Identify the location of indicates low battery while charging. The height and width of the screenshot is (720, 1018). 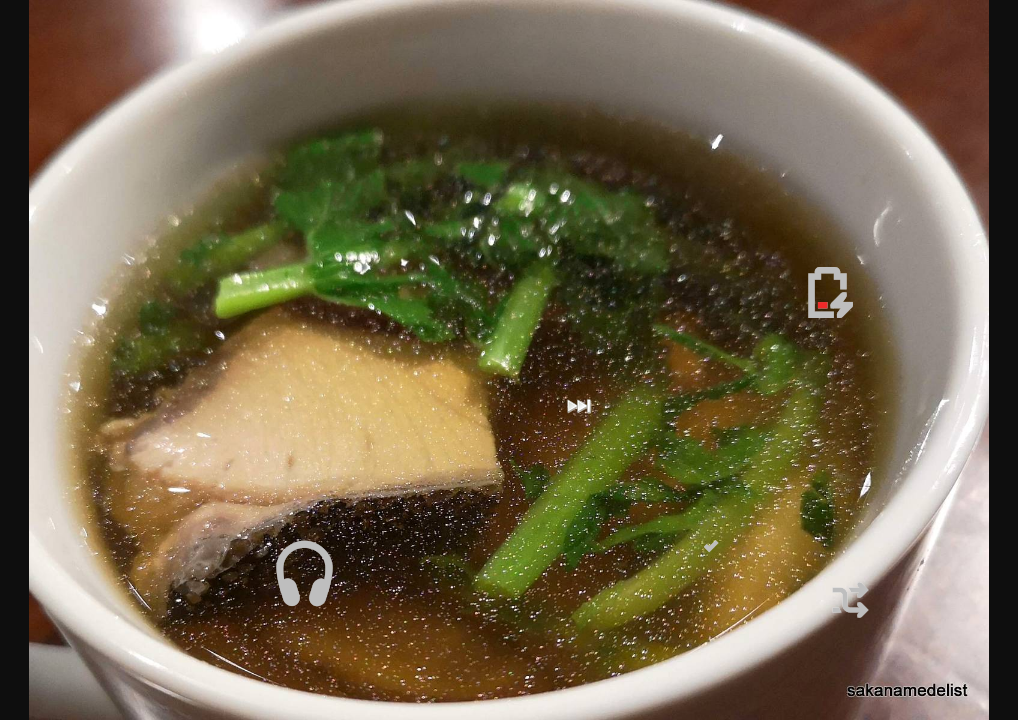
(827, 292).